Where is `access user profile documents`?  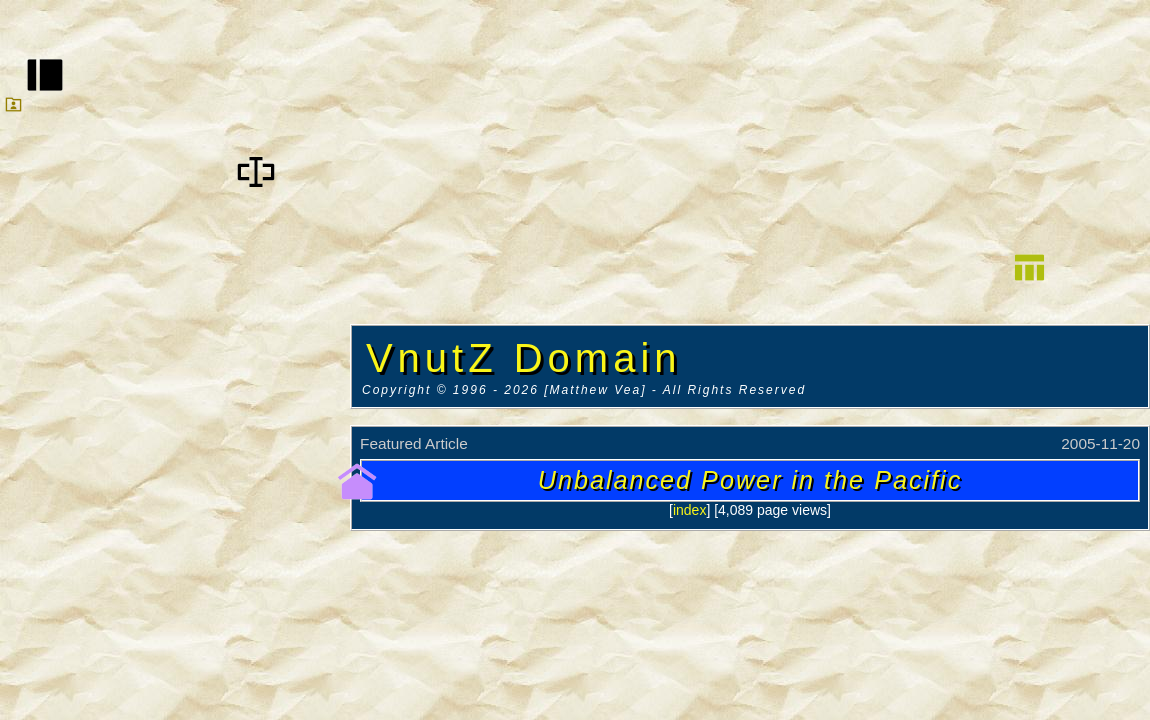
access user profile documents is located at coordinates (13, 104).